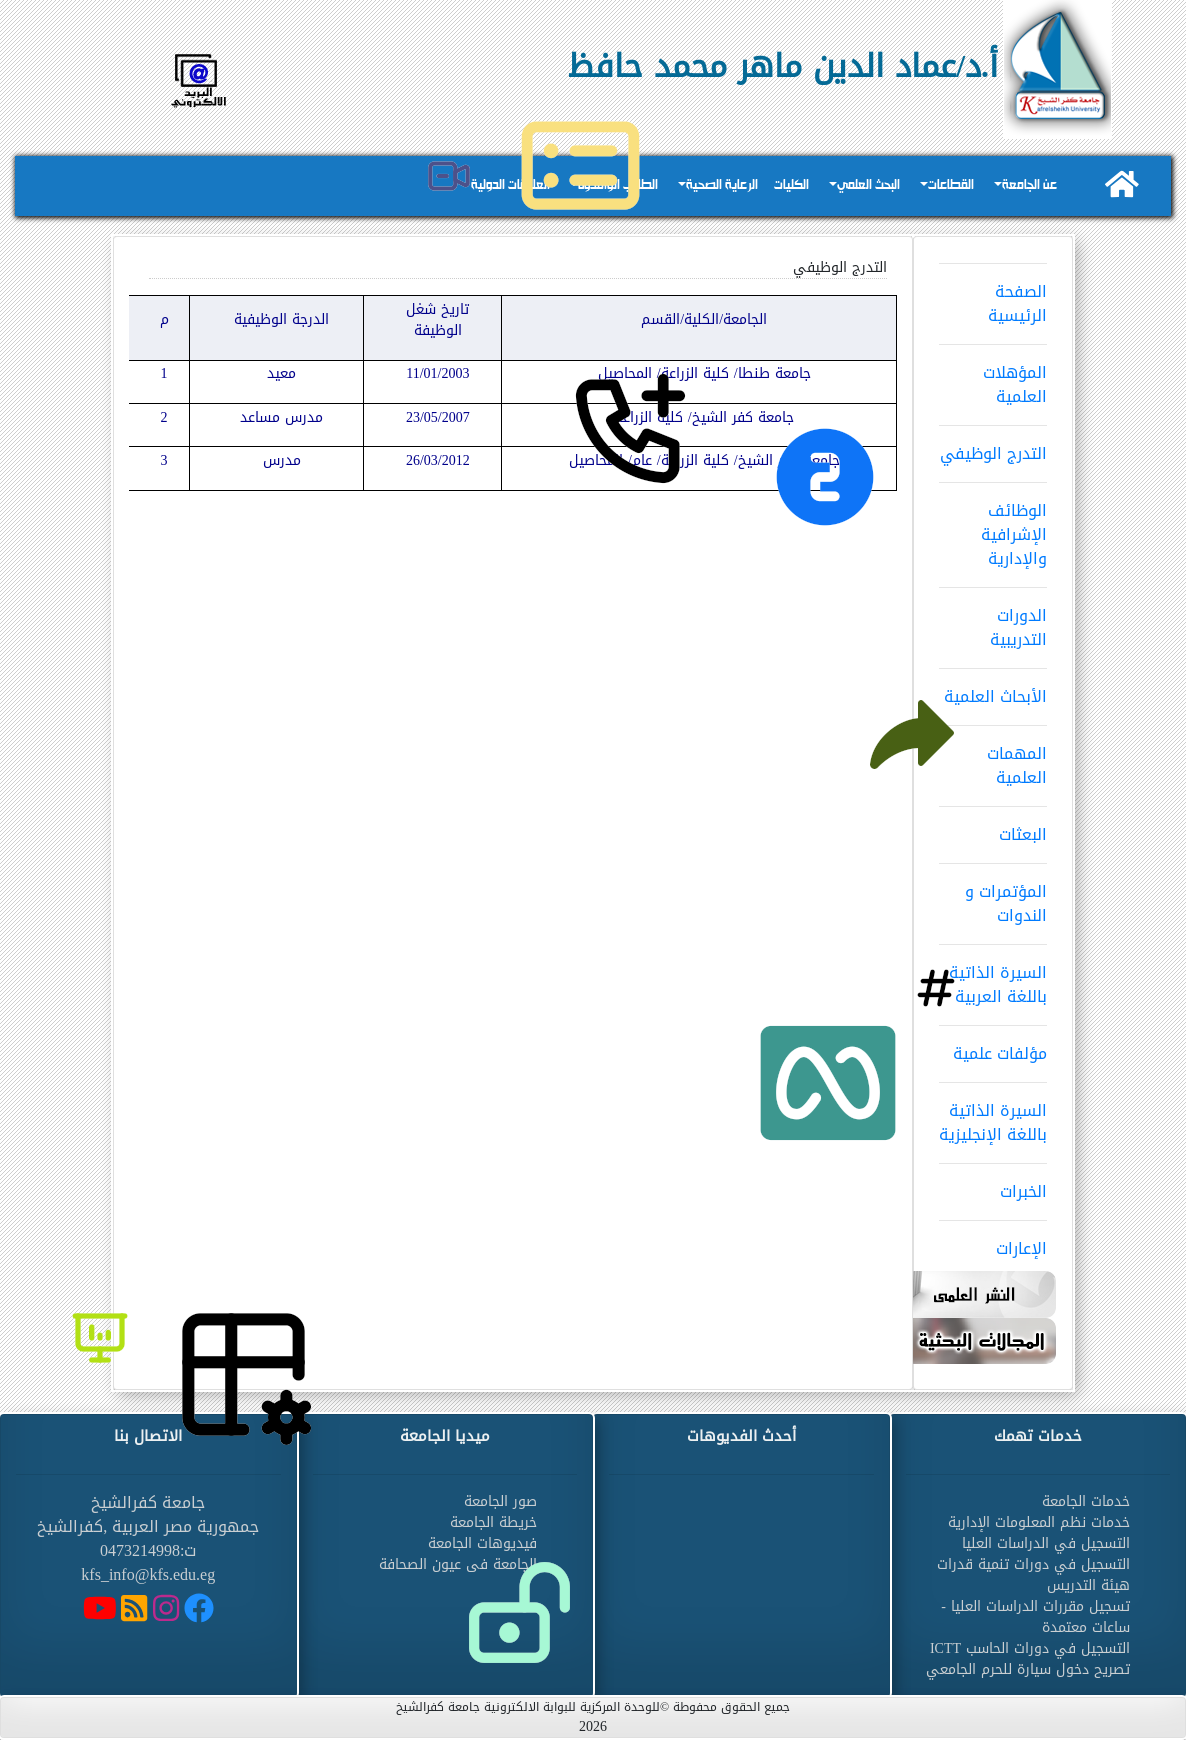  Describe the element at coordinates (912, 739) in the screenshot. I see `share content with others` at that location.